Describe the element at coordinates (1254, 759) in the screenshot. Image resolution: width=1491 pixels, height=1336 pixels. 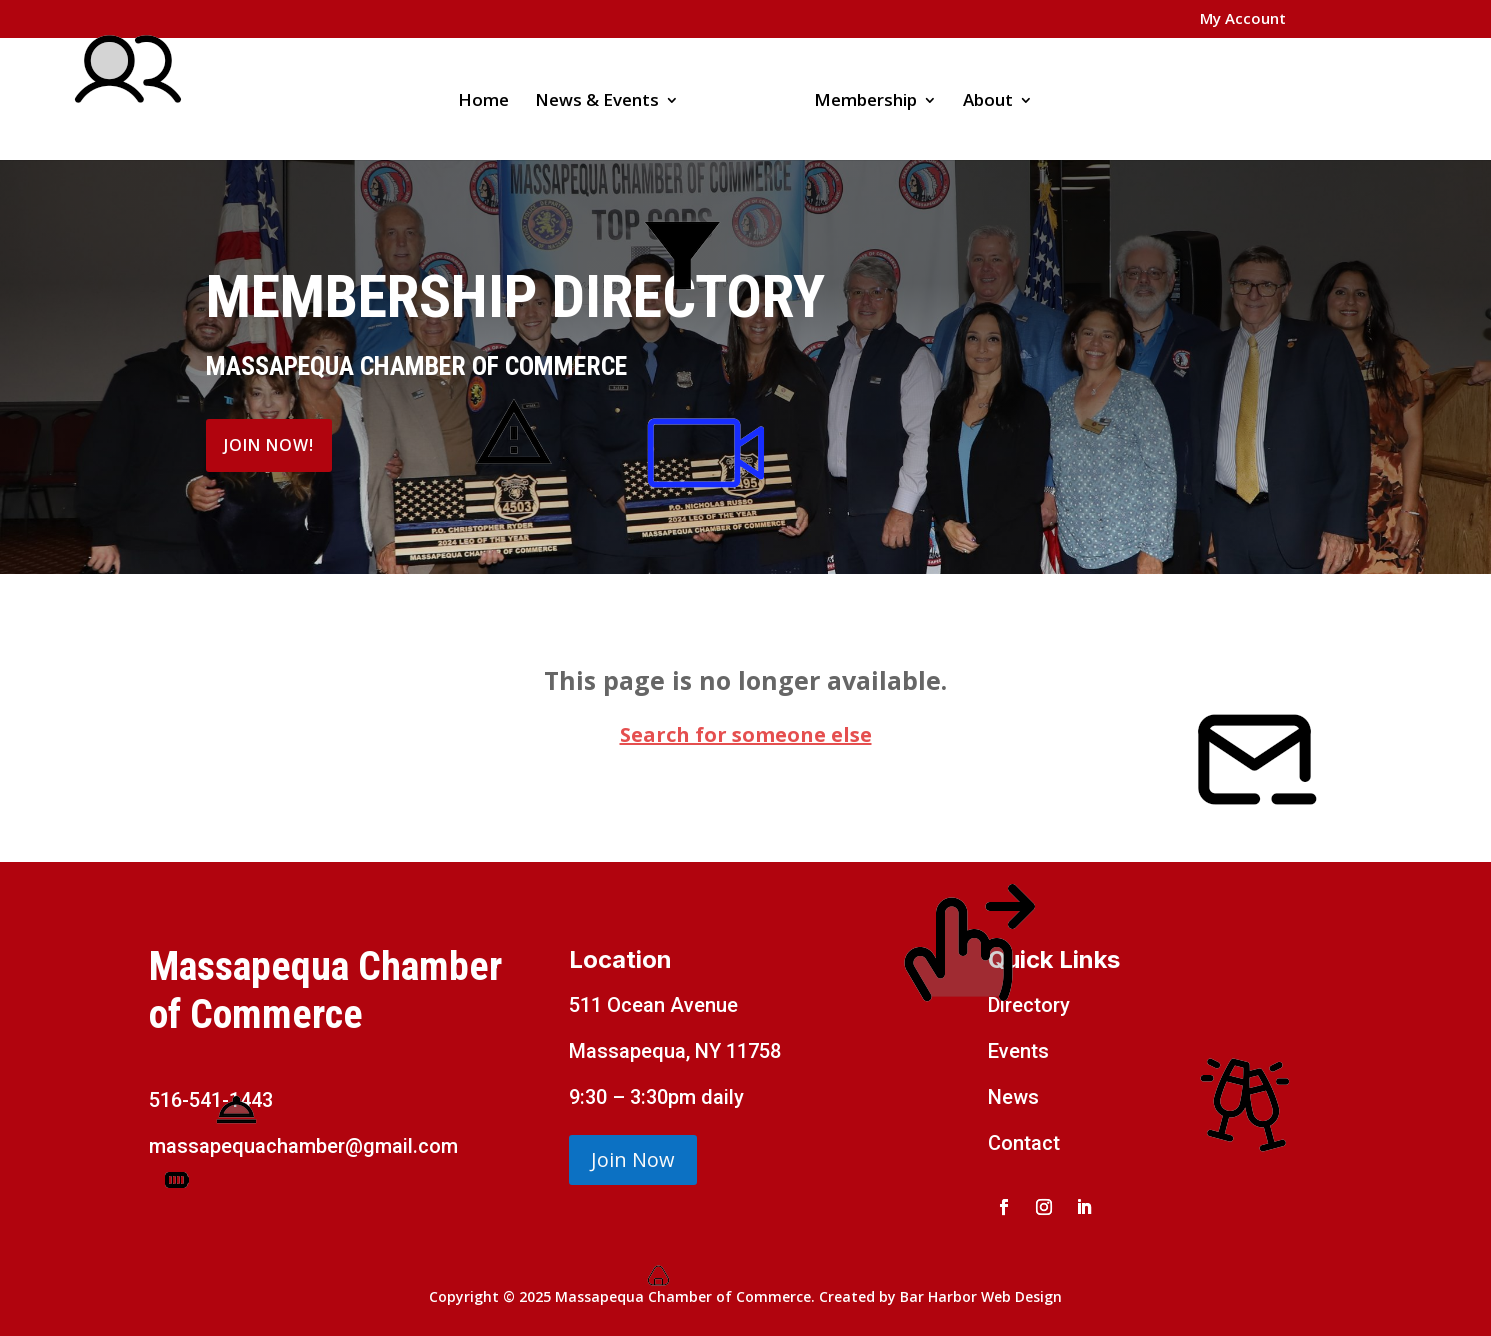
I see `remove an email from your inbox` at that location.